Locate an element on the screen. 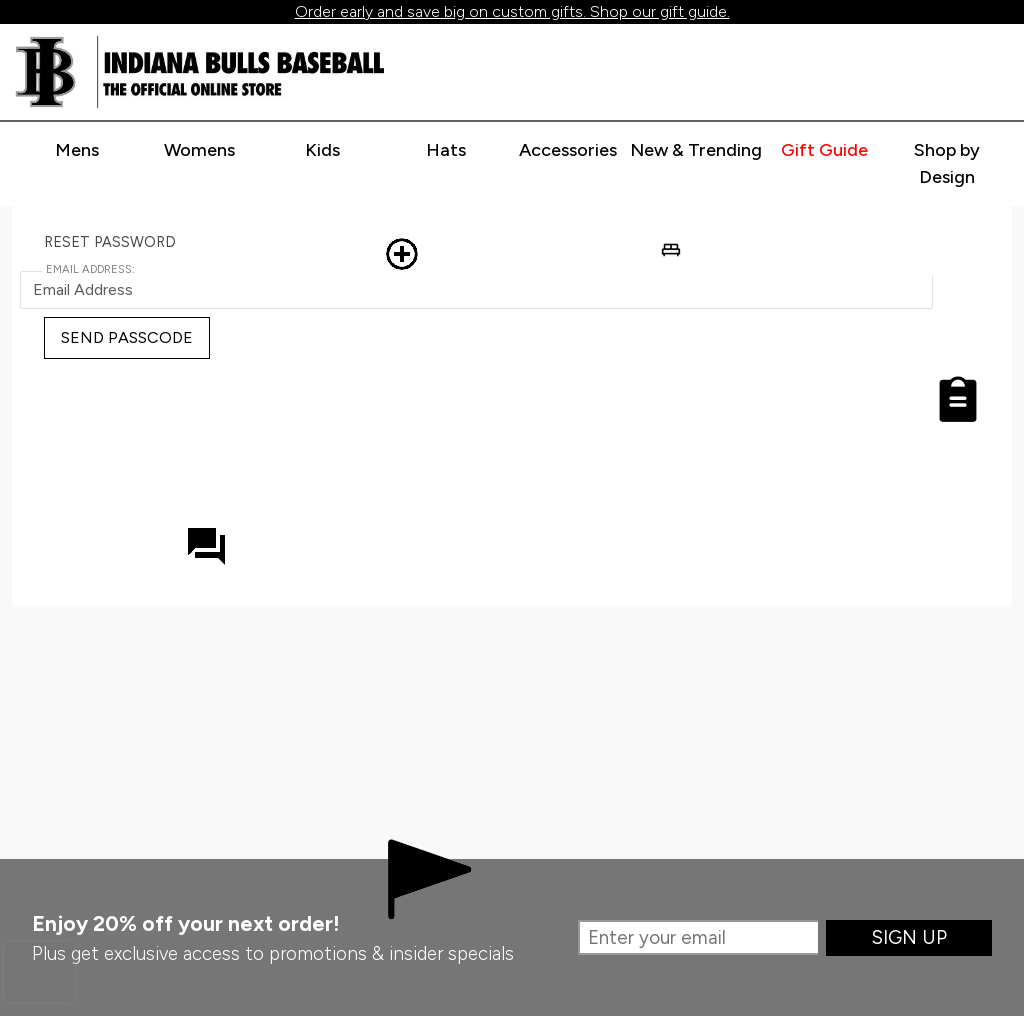 This screenshot has width=1024, height=1016. flag or bookmark an item for later is located at coordinates (421, 879).